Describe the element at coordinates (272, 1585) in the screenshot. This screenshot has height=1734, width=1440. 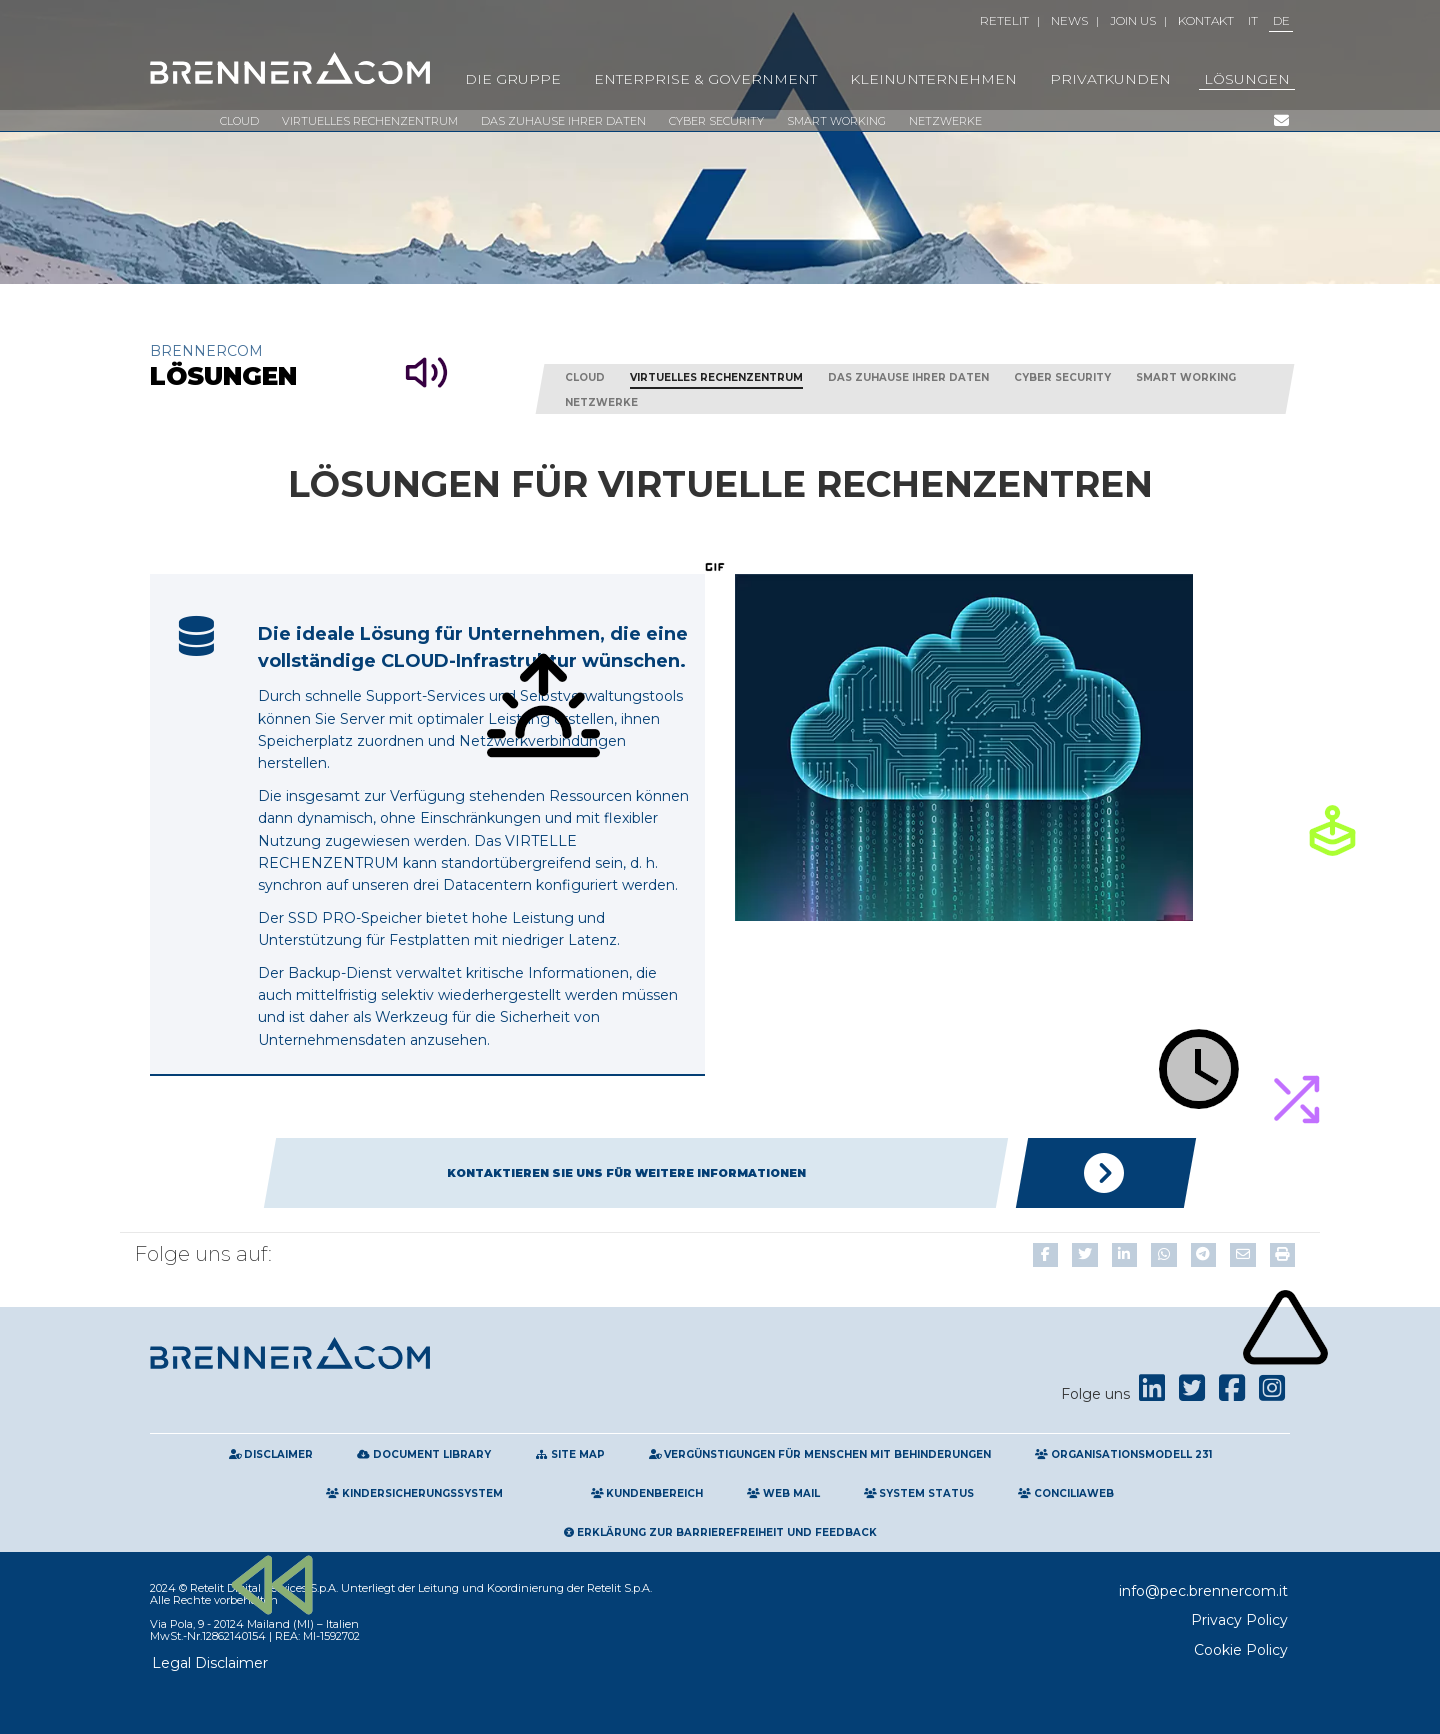
I see `rewind or skip backward in media playback` at that location.